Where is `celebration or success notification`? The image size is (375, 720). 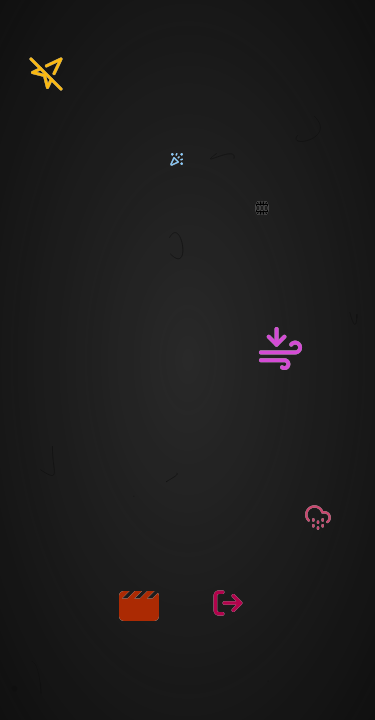 celebration or success notification is located at coordinates (177, 159).